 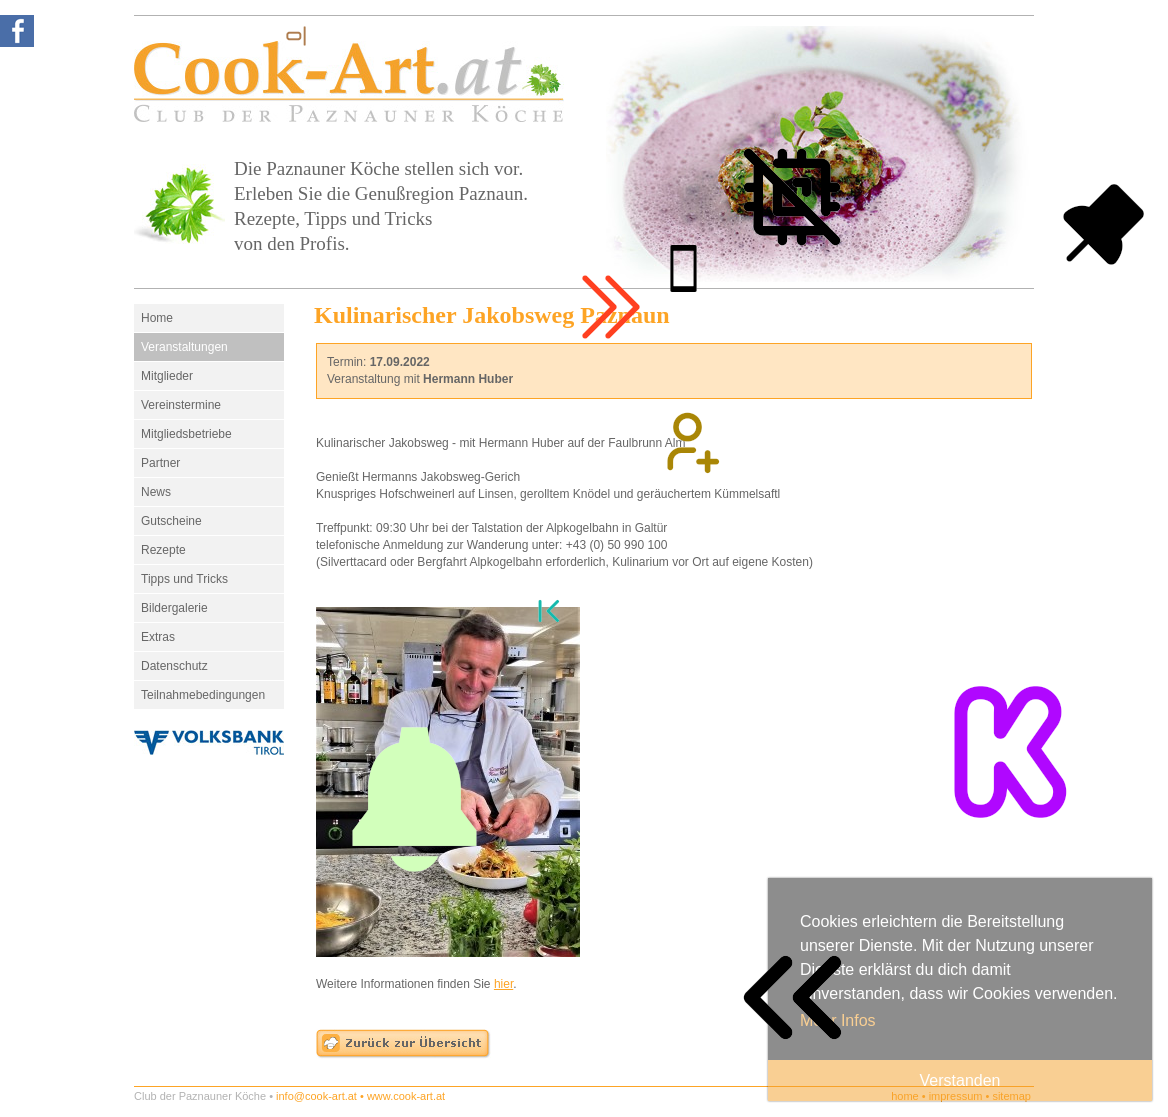 What do you see at coordinates (296, 36) in the screenshot?
I see `align selected element to the right` at bounding box center [296, 36].